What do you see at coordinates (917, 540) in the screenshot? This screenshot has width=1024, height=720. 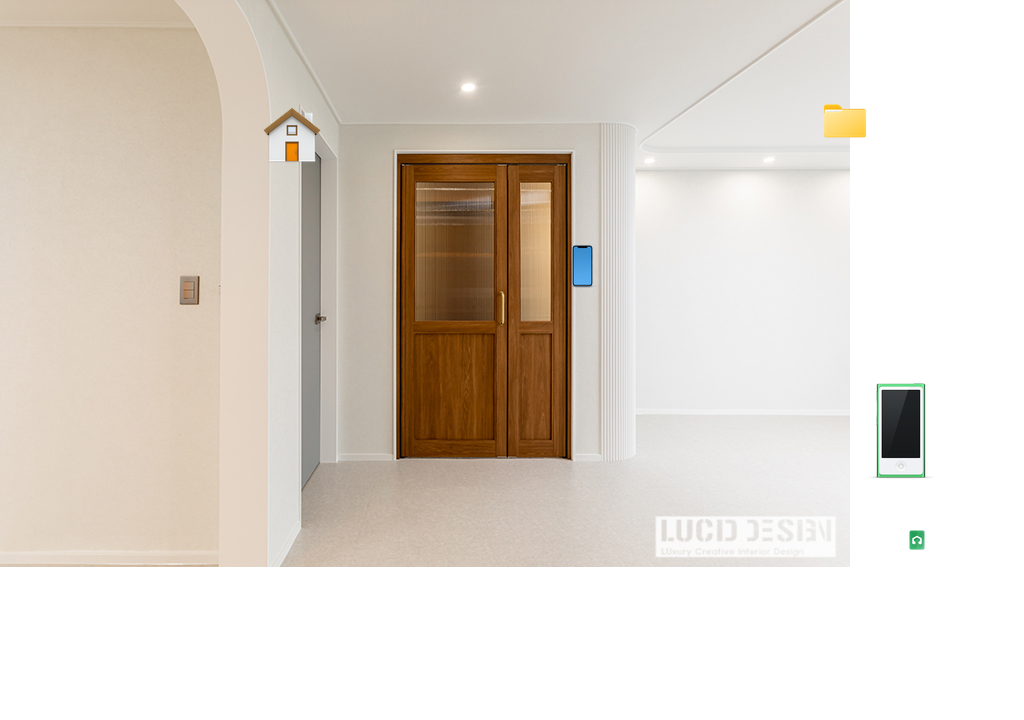 I see `an LMMS music project file` at bounding box center [917, 540].